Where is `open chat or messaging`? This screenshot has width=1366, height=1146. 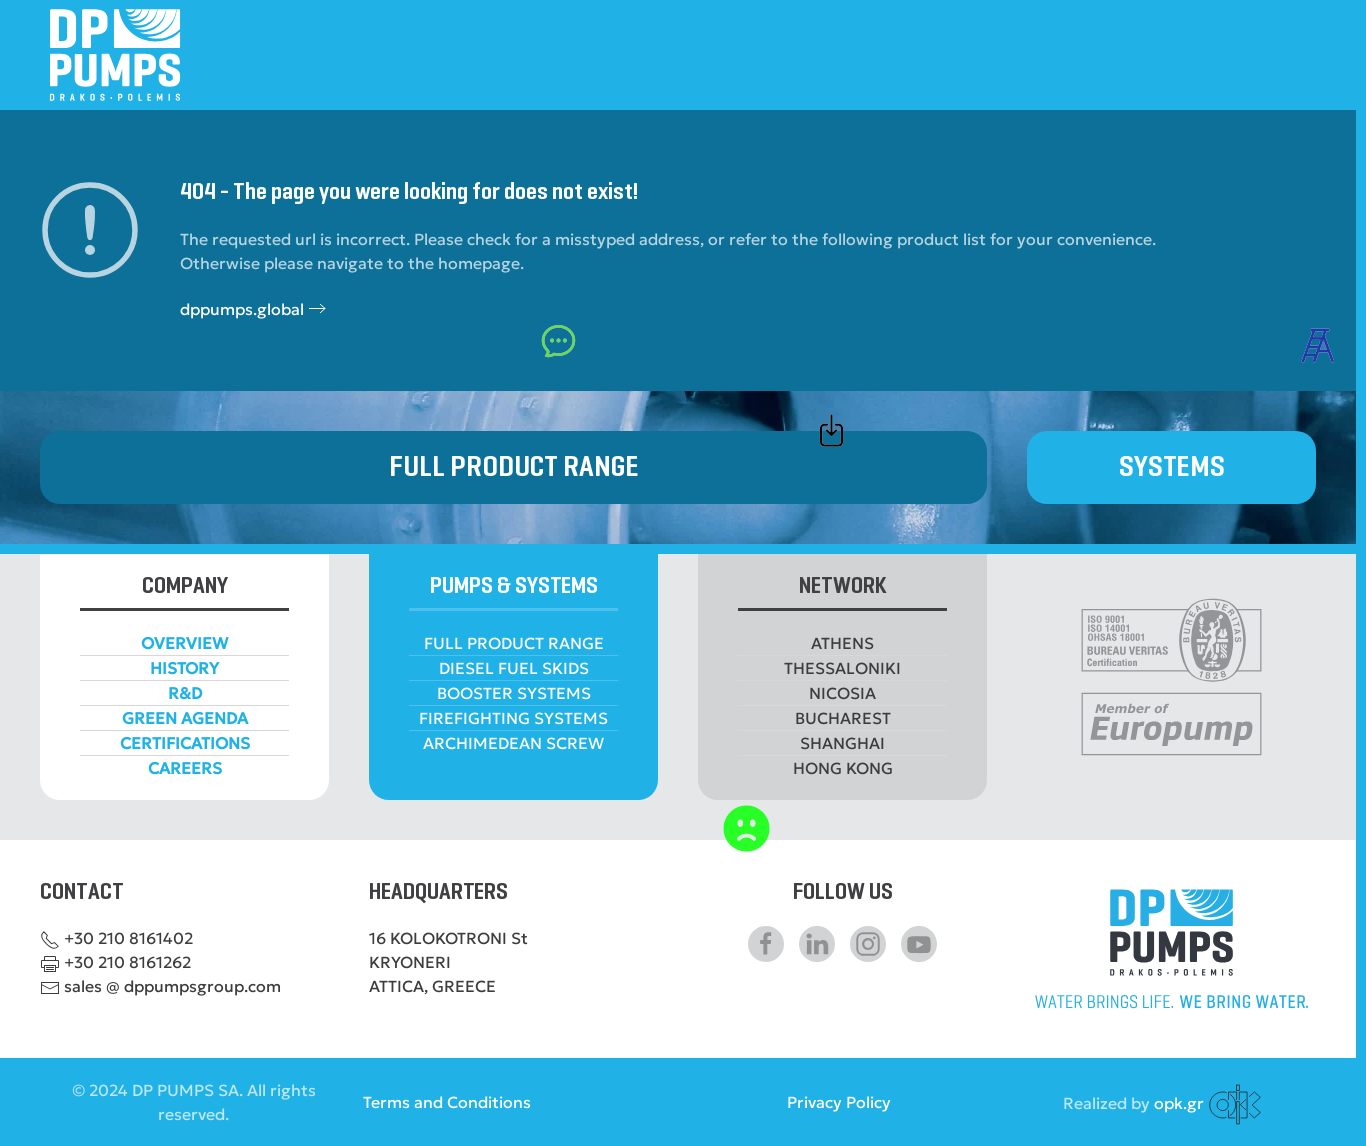 open chat or messaging is located at coordinates (558, 340).